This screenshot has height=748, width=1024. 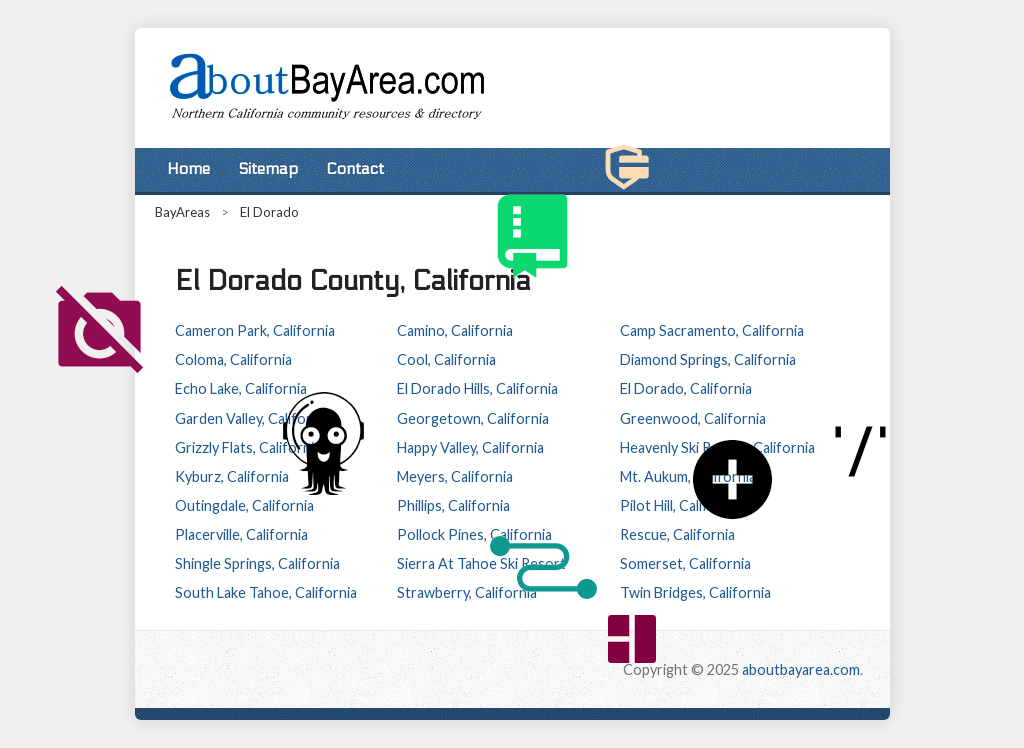 What do you see at coordinates (632, 639) in the screenshot?
I see `switch to grid layout view` at bounding box center [632, 639].